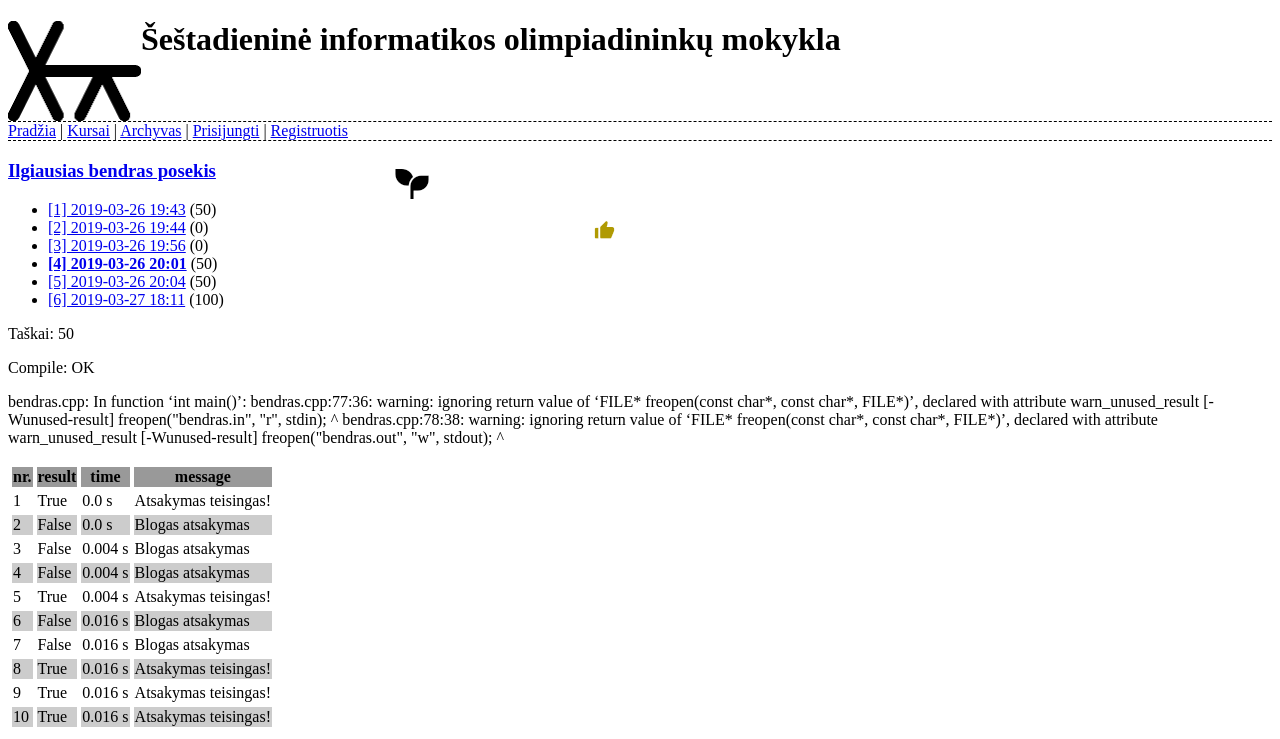 This screenshot has width=1280, height=739. Describe the element at coordinates (412, 184) in the screenshot. I see `indicates eco-friendly or sustainable option` at that location.